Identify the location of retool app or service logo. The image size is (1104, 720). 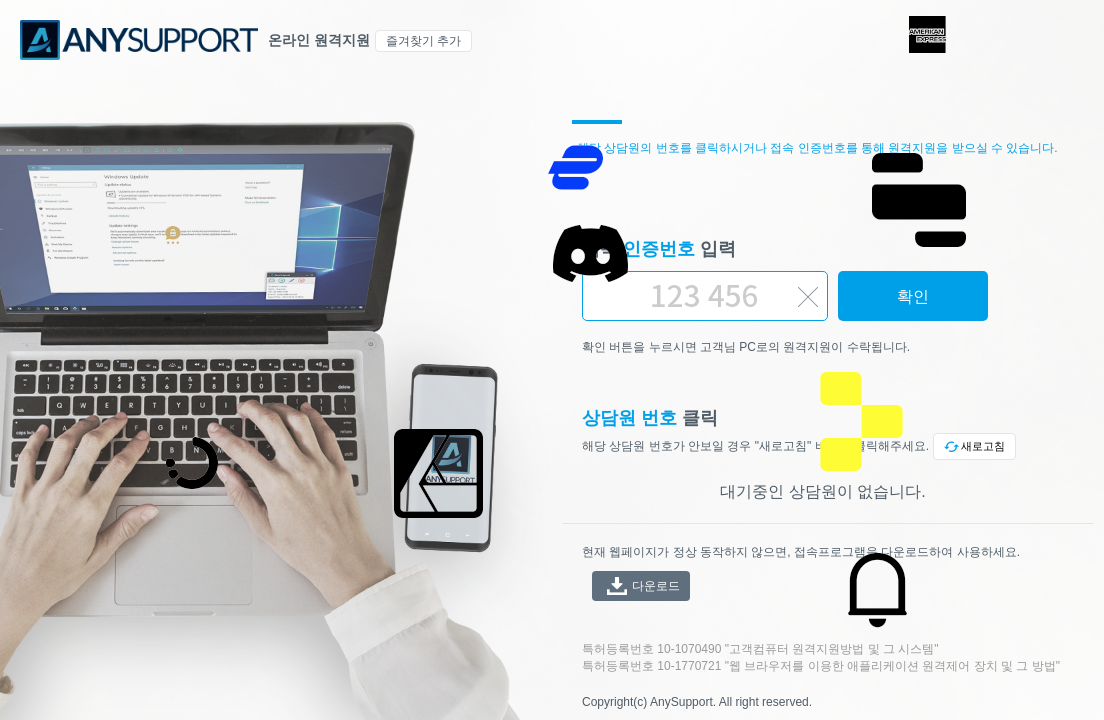
(919, 200).